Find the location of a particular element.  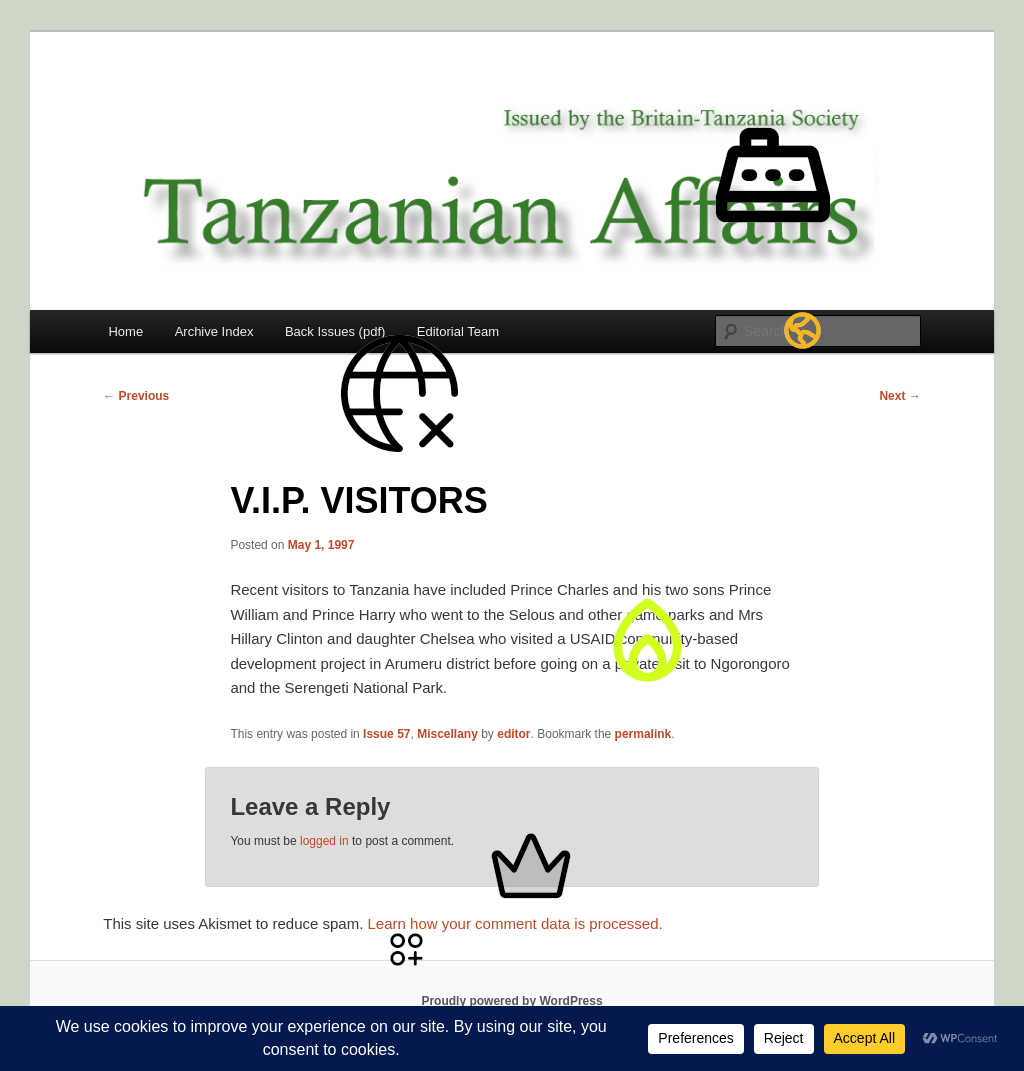

access point of sale system is located at coordinates (773, 181).